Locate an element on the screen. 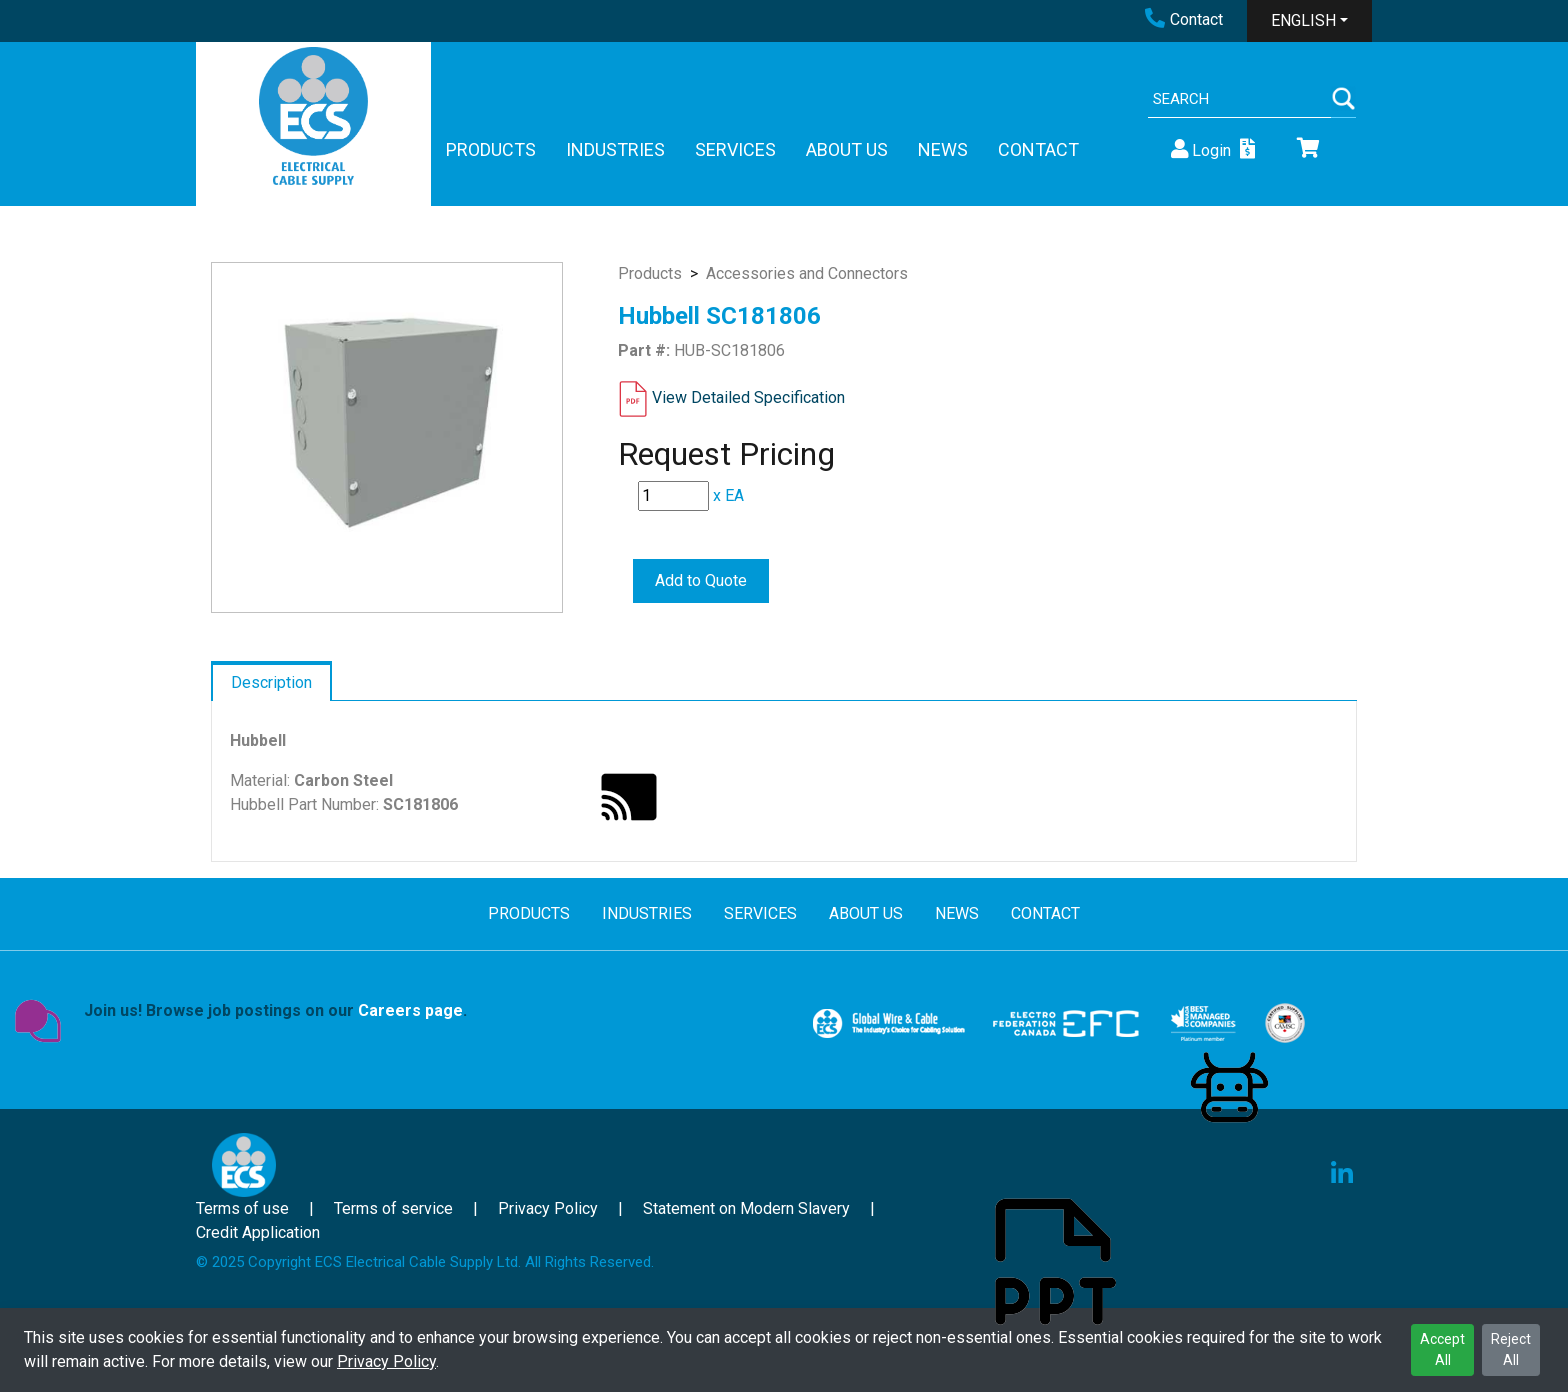  cast your screen to another device is located at coordinates (629, 797).